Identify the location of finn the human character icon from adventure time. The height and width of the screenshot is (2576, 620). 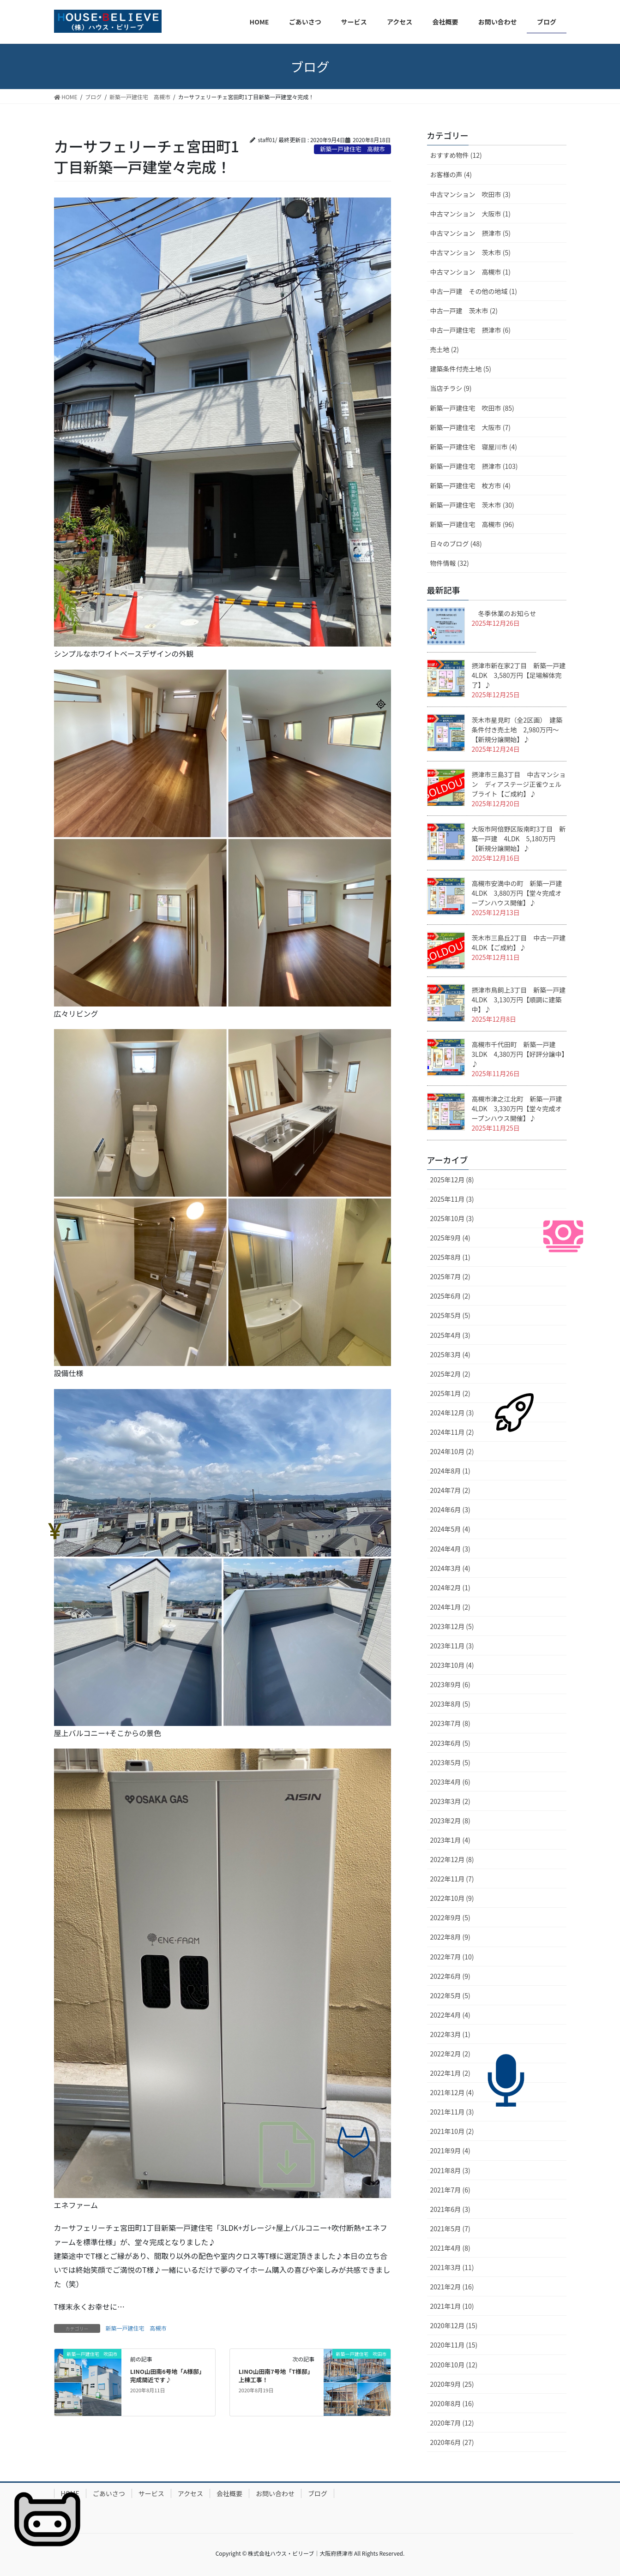
(47, 2518).